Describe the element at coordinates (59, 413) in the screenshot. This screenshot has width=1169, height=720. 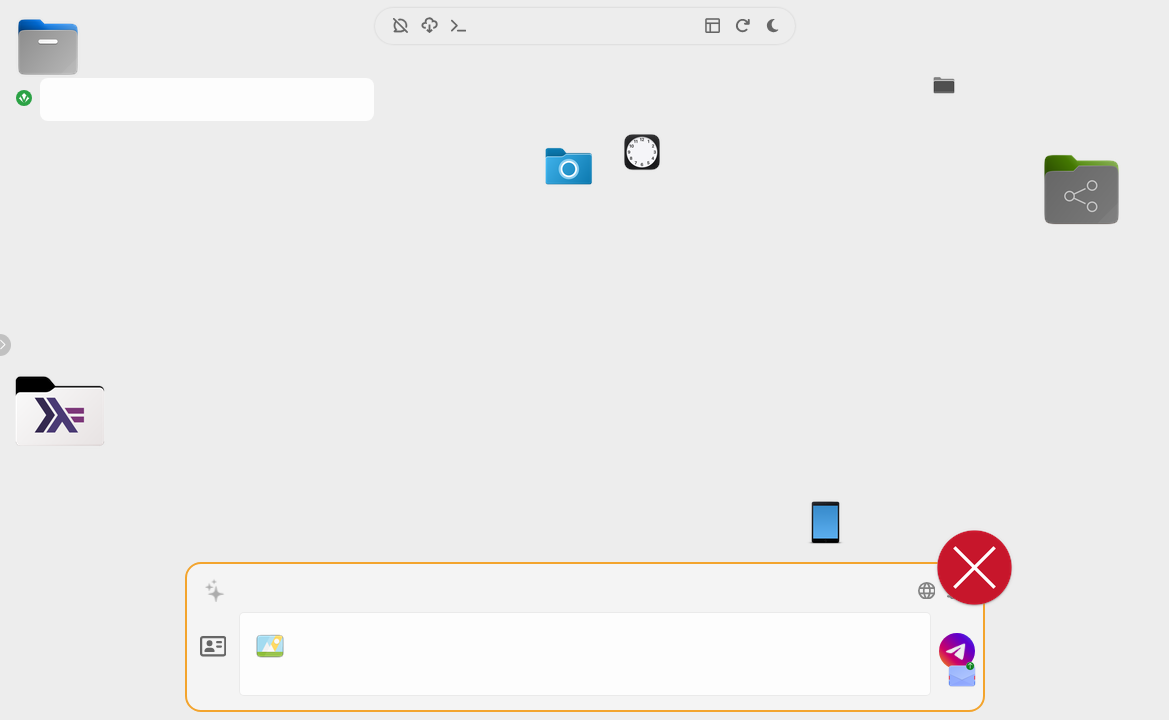
I see `open folder containing haskell project files` at that location.